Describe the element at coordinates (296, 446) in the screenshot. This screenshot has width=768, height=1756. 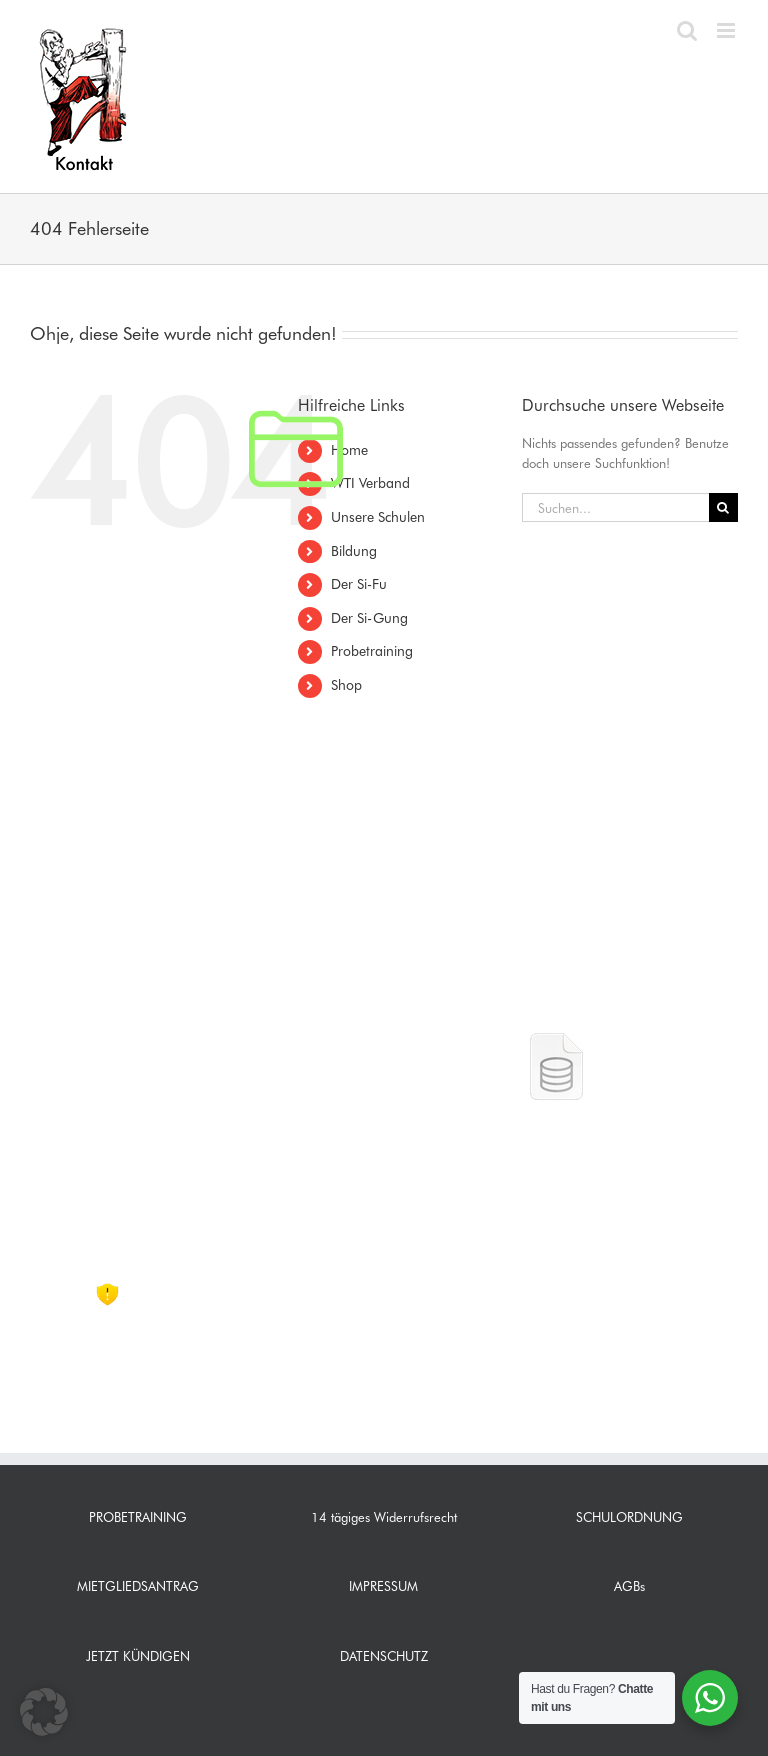
I see `access file and folder preferences` at that location.